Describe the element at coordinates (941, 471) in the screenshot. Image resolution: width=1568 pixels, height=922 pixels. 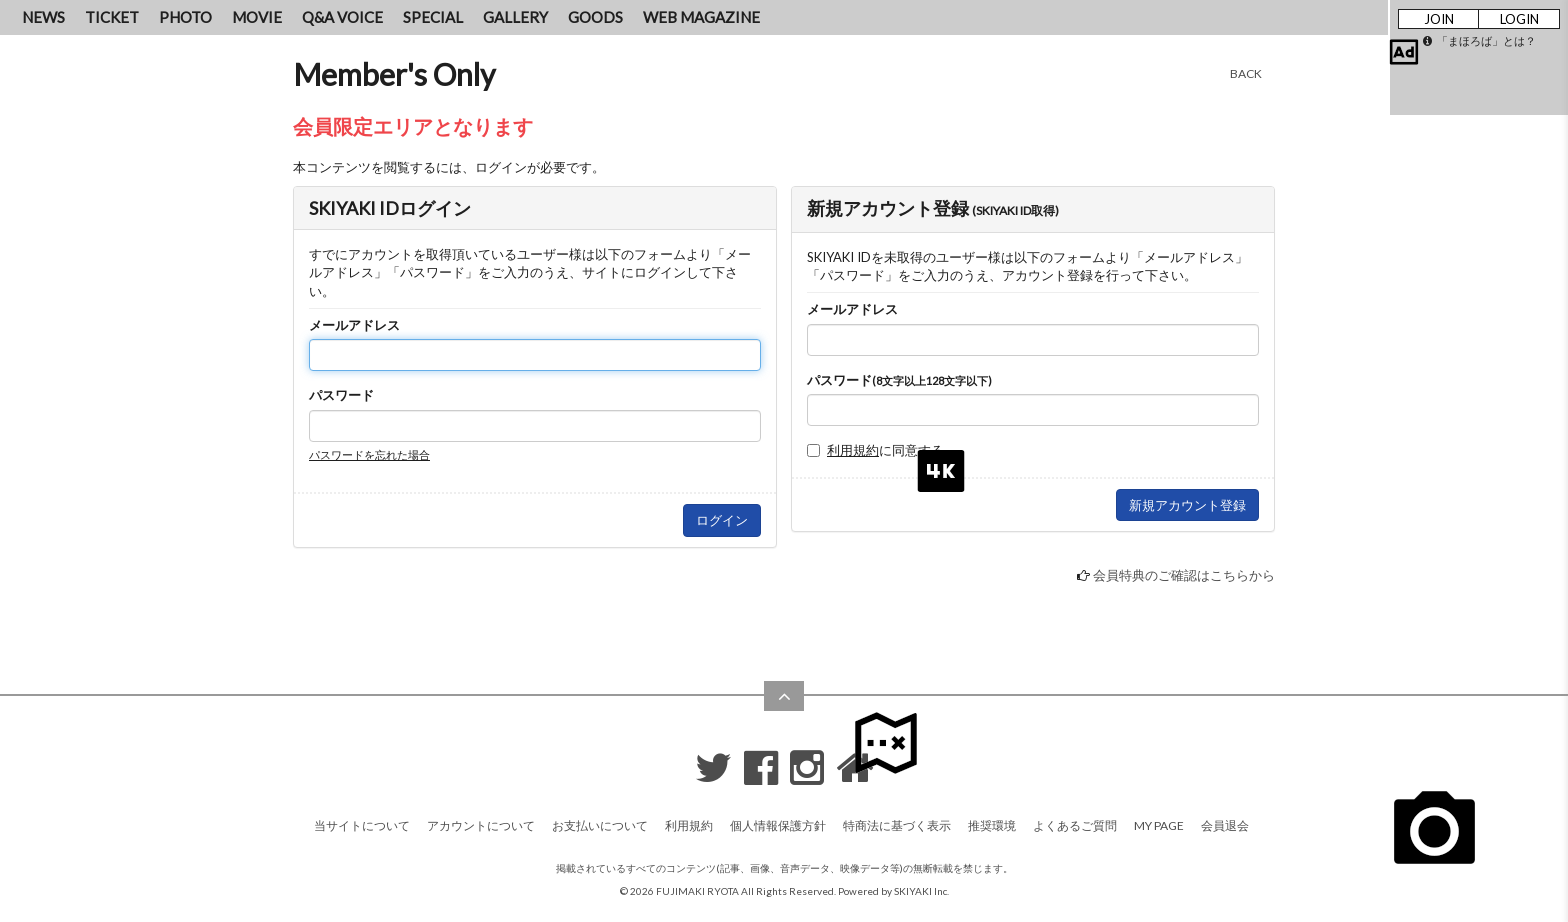
I see `indicates 4k video quality available` at that location.